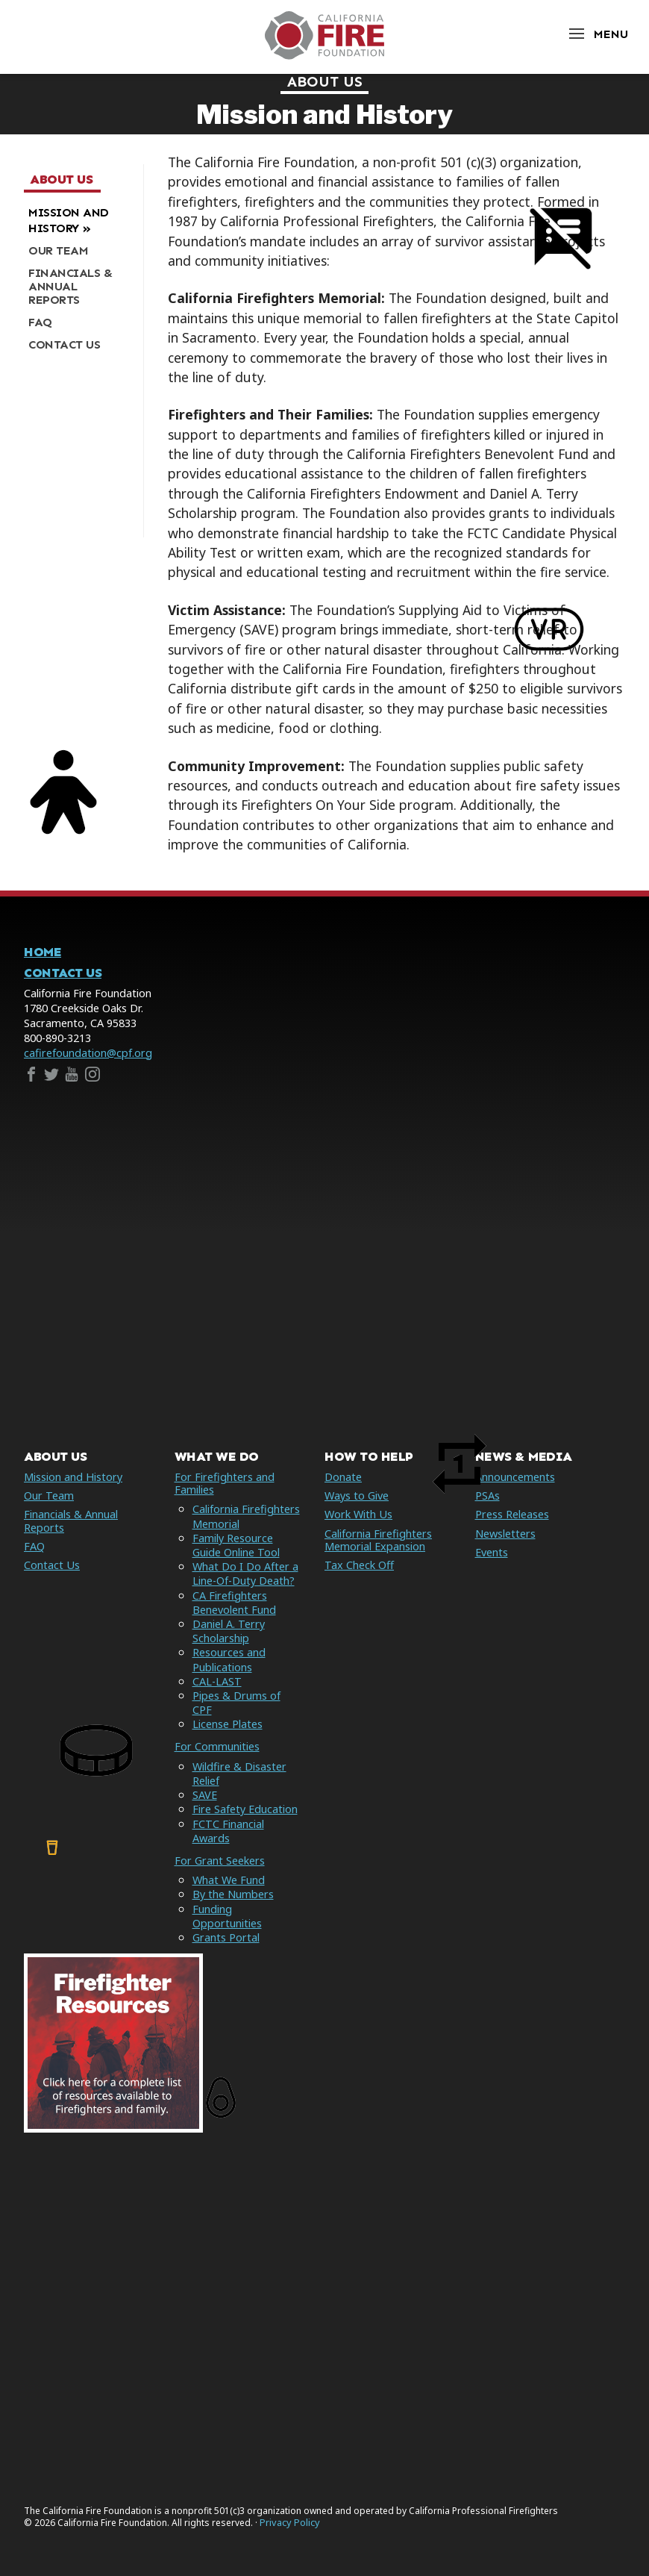 This screenshot has width=649, height=2576. What do you see at coordinates (63, 793) in the screenshot?
I see `view your profile` at bounding box center [63, 793].